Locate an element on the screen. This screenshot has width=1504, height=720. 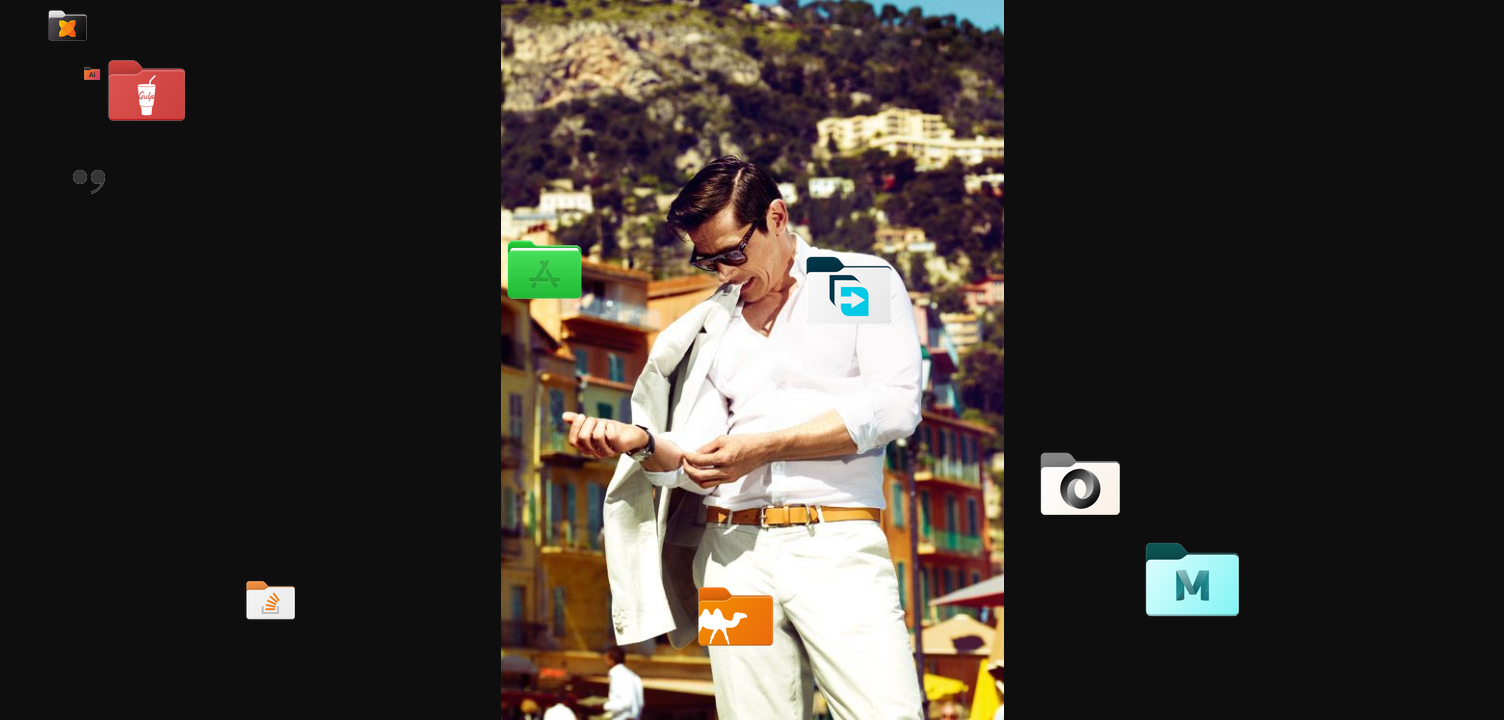
open folder containing JSON configuration files is located at coordinates (1080, 486).